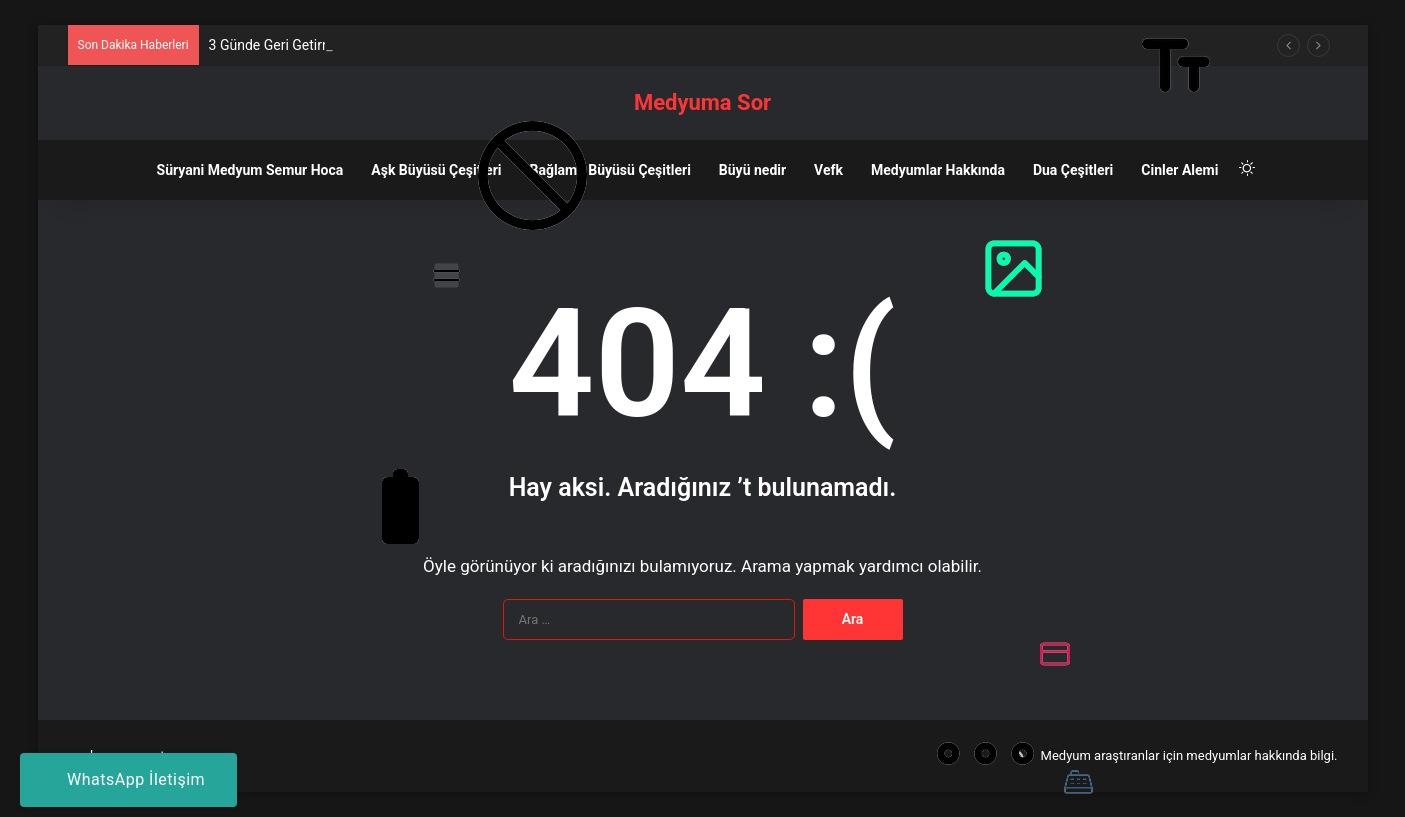 The image size is (1405, 817). I want to click on view current battery level, so click(400, 506).